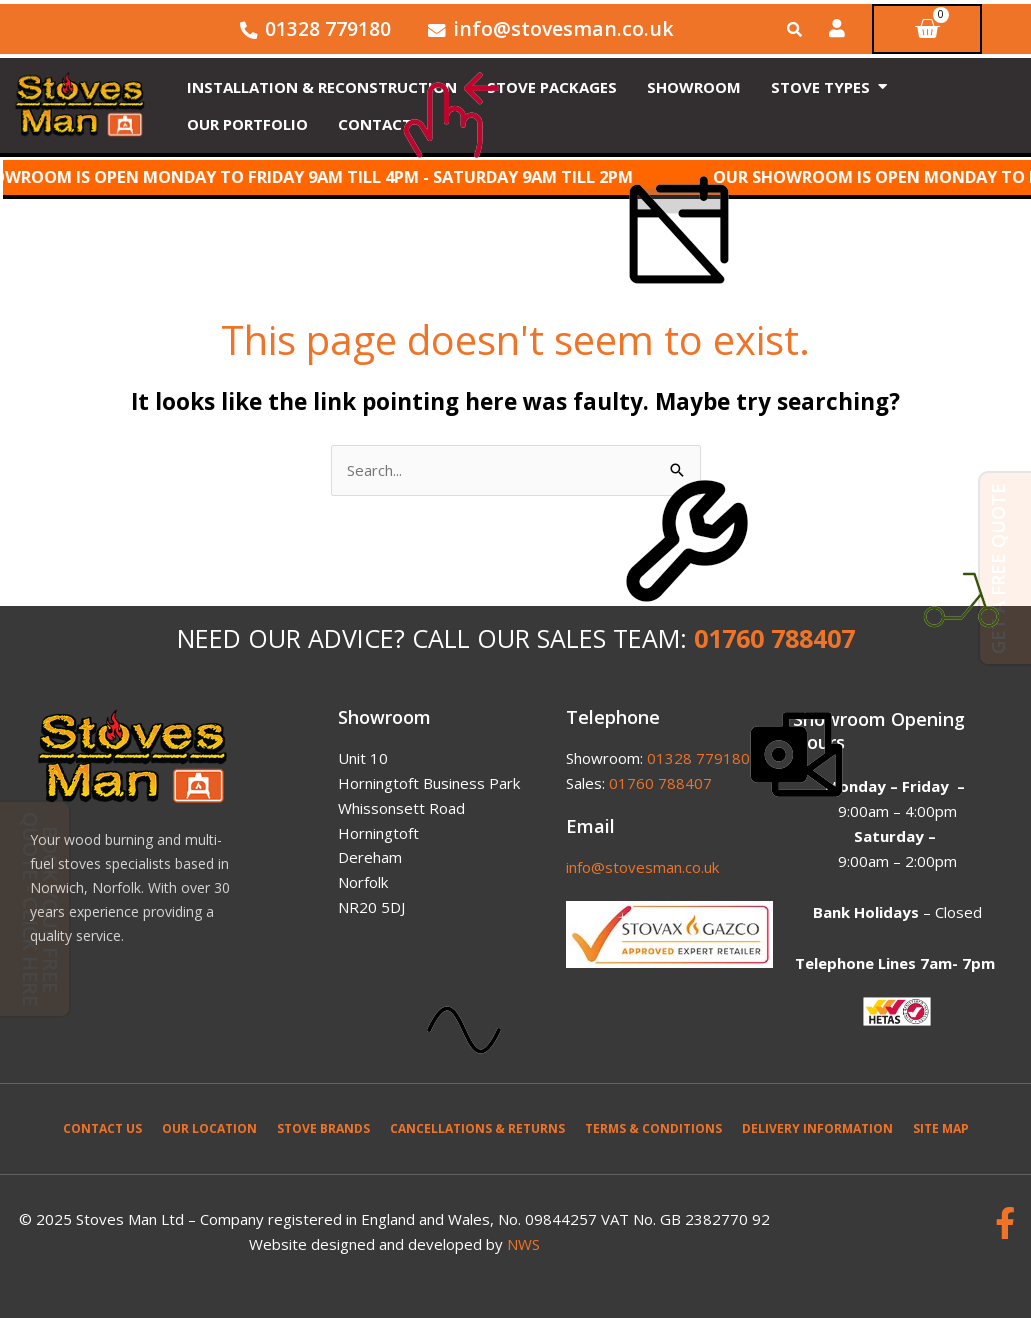  Describe the element at coordinates (961, 602) in the screenshot. I see `select scooter as transportation mode` at that location.